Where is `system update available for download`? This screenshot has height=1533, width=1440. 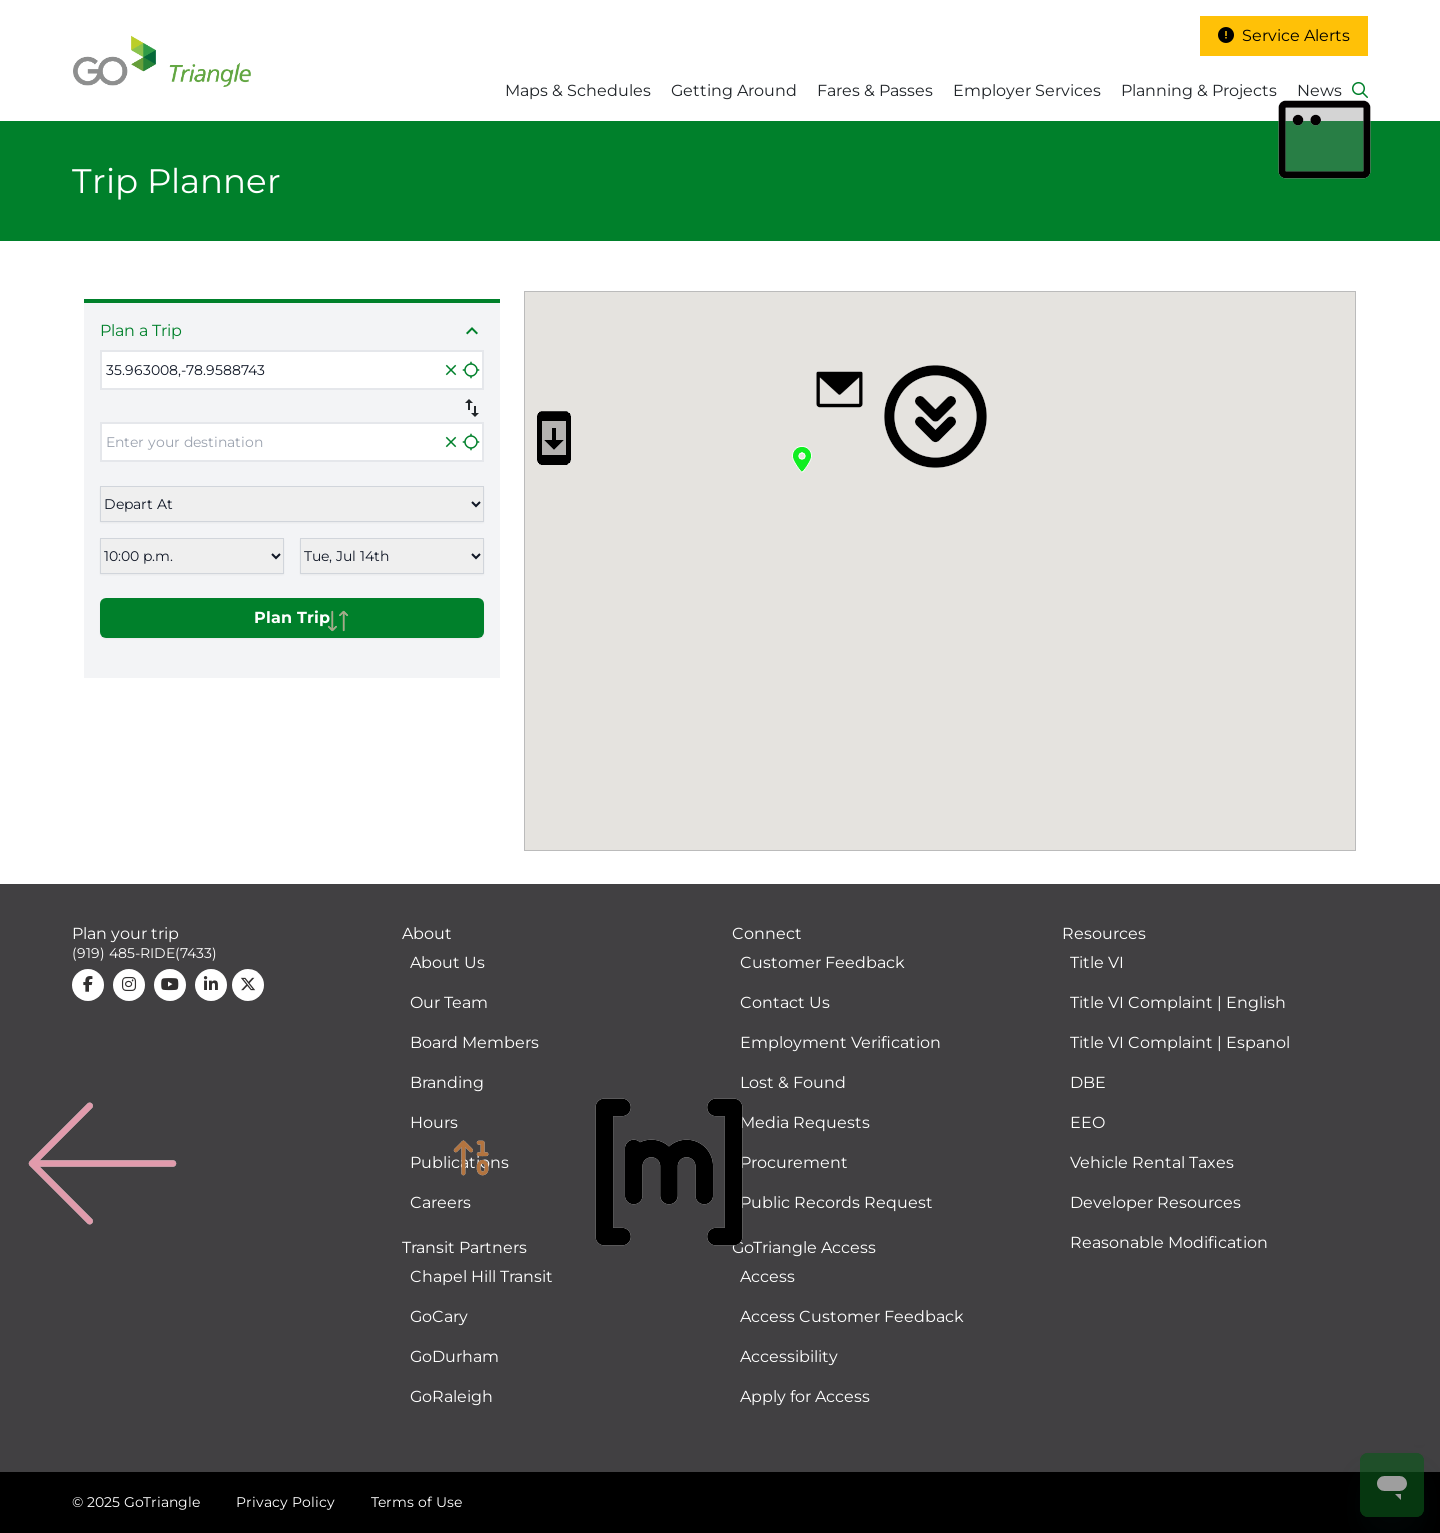
system update available for download is located at coordinates (554, 438).